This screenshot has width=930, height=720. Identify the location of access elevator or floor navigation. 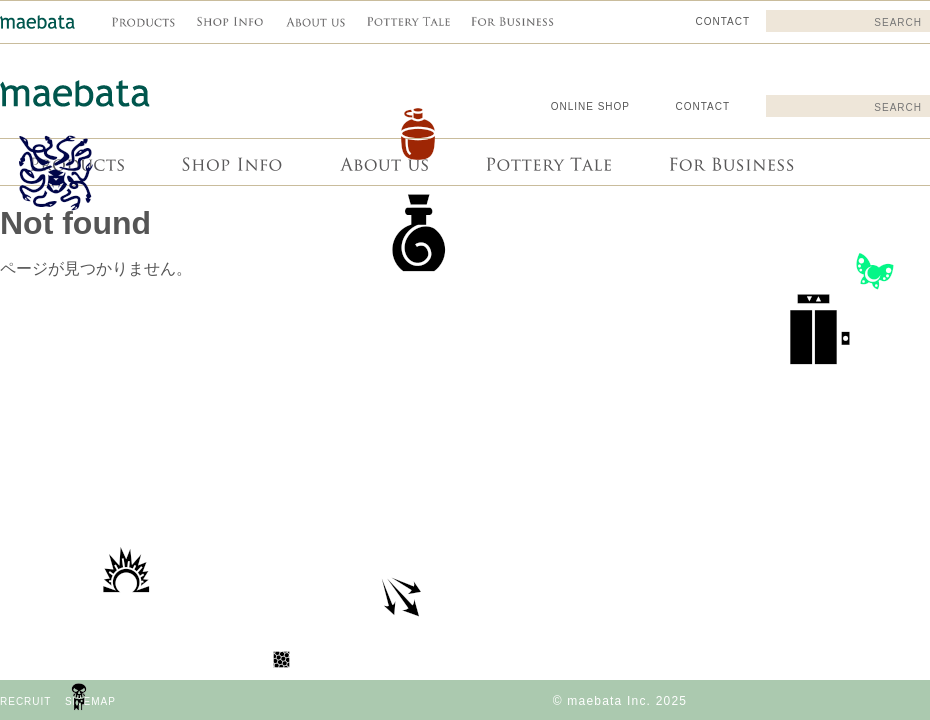
(813, 328).